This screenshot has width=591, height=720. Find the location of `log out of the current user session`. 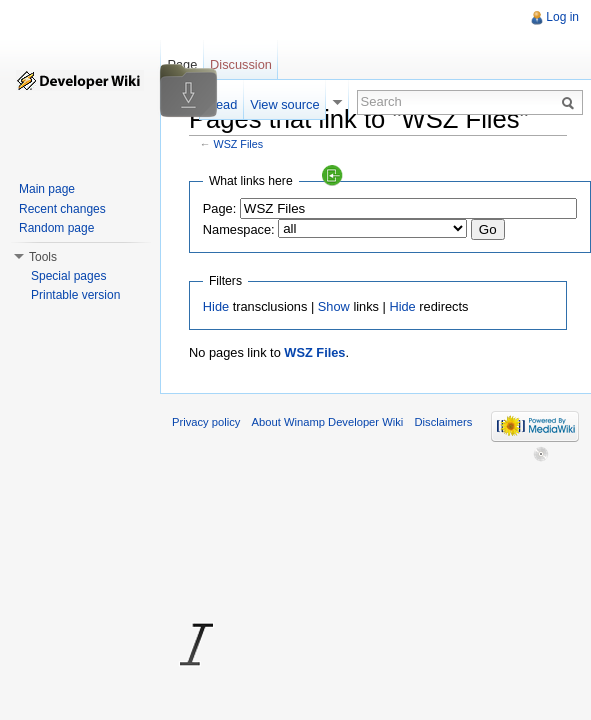

log out of the current user session is located at coordinates (332, 175).